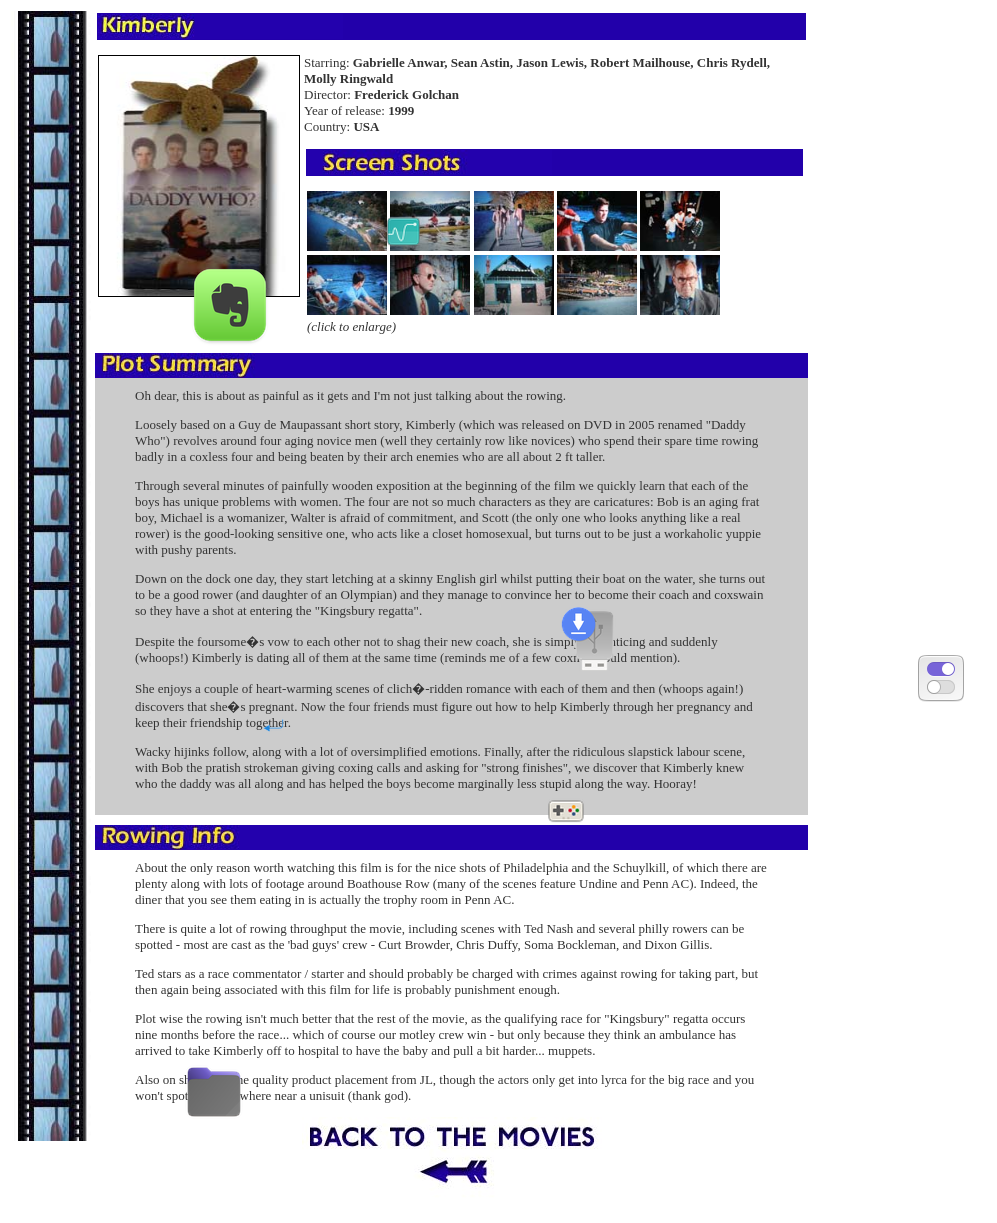  Describe the element at coordinates (230, 305) in the screenshot. I see `open evernote note-taking app` at that location.